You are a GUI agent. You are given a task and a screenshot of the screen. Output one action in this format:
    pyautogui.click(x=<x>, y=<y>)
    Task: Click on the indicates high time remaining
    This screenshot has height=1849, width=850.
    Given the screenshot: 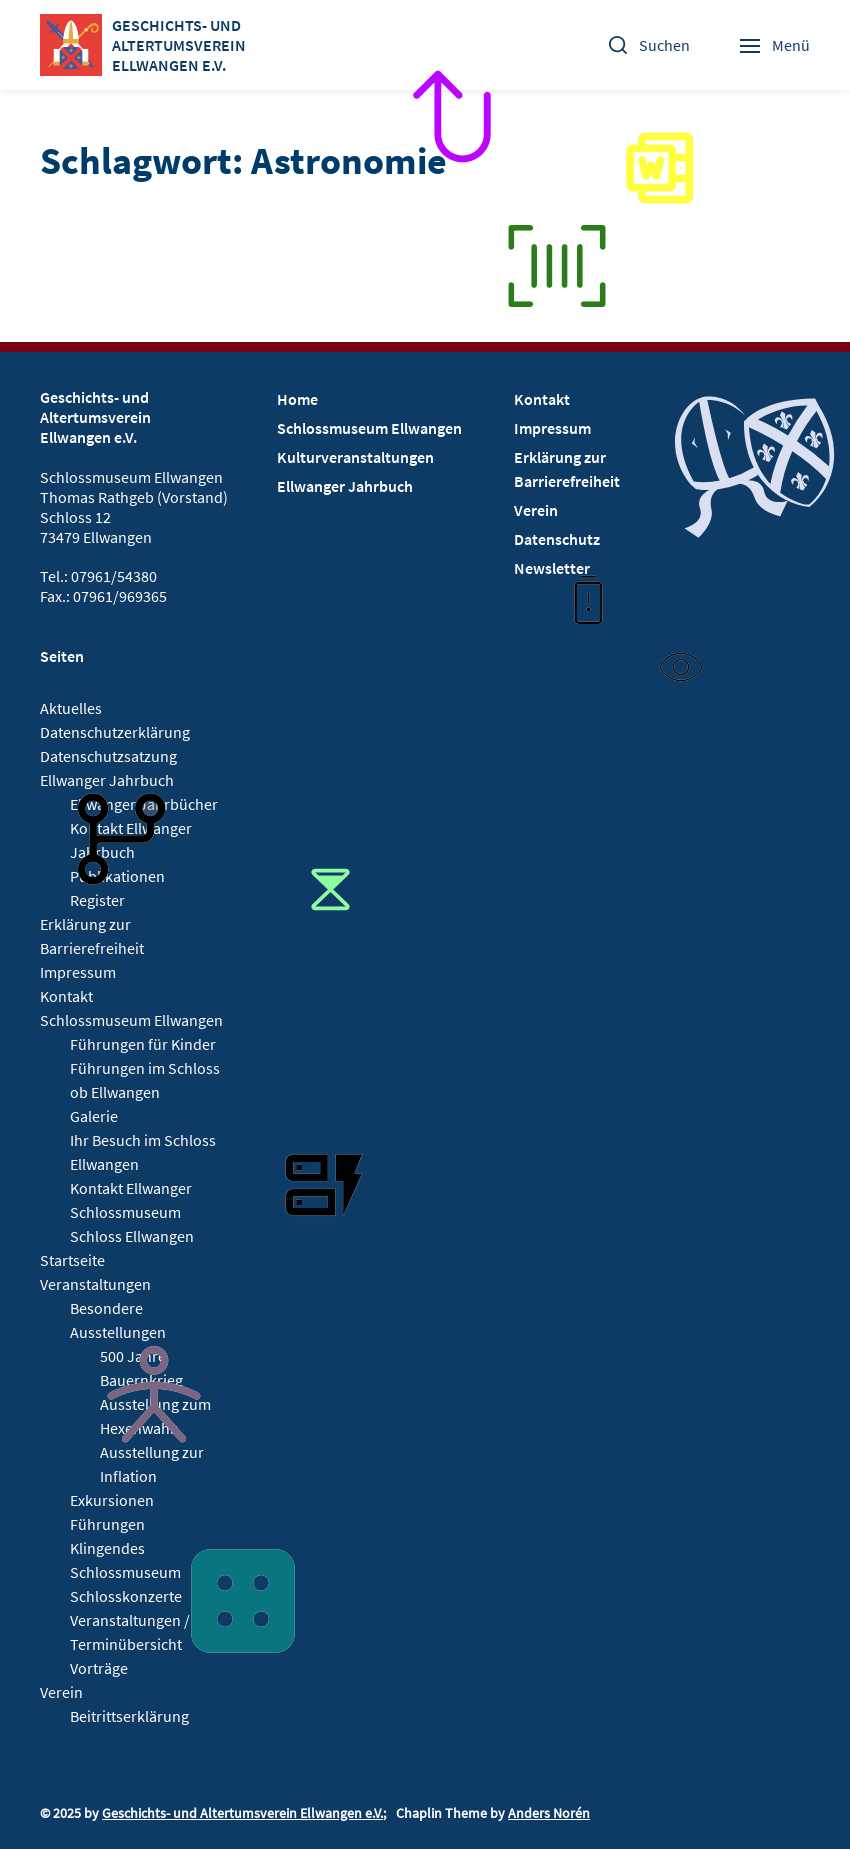 What is the action you would take?
    pyautogui.click(x=330, y=889)
    